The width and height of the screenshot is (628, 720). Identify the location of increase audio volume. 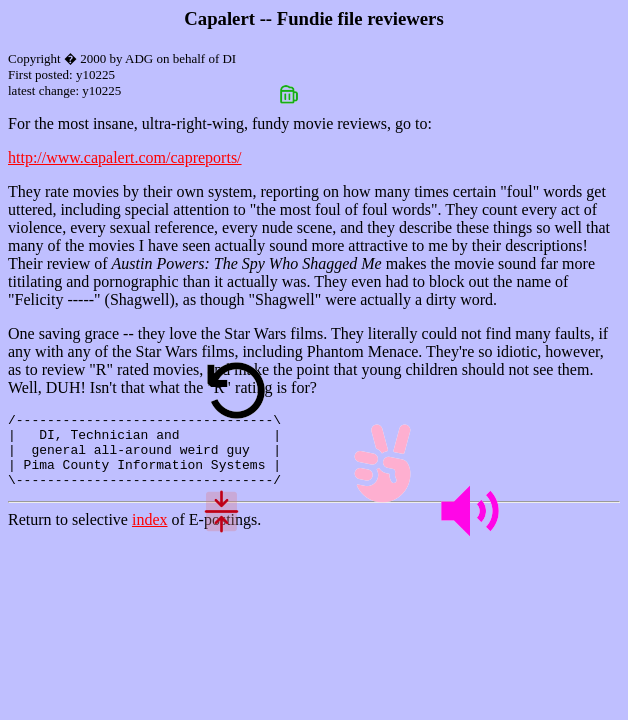
(470, 511).